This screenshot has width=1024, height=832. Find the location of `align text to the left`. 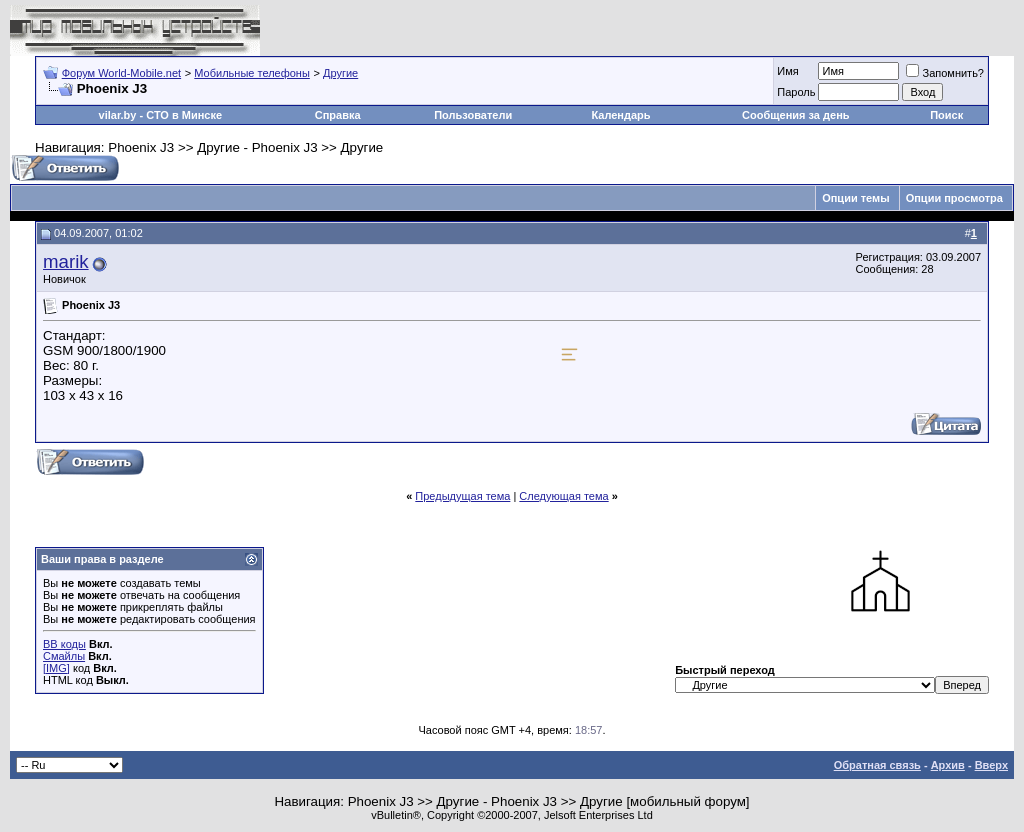

align text to the left is located at coordinates (569, 354).